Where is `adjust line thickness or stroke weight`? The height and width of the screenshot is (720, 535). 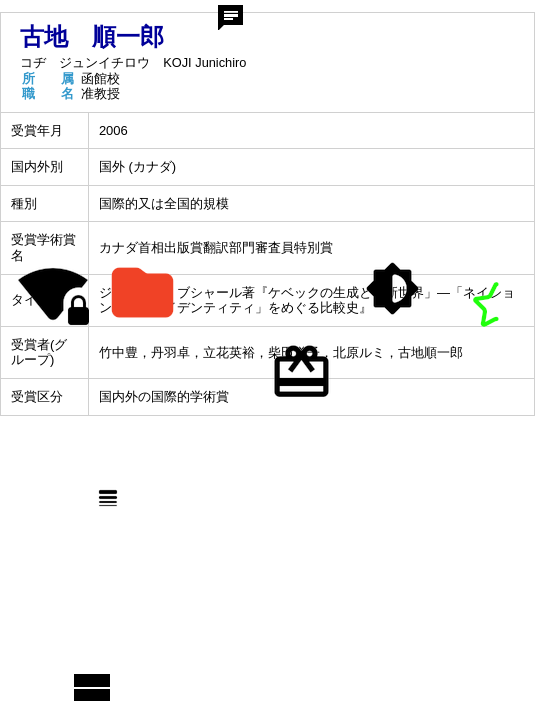
adjust line thickness or stroke weight is located at coordinates (108, 498).